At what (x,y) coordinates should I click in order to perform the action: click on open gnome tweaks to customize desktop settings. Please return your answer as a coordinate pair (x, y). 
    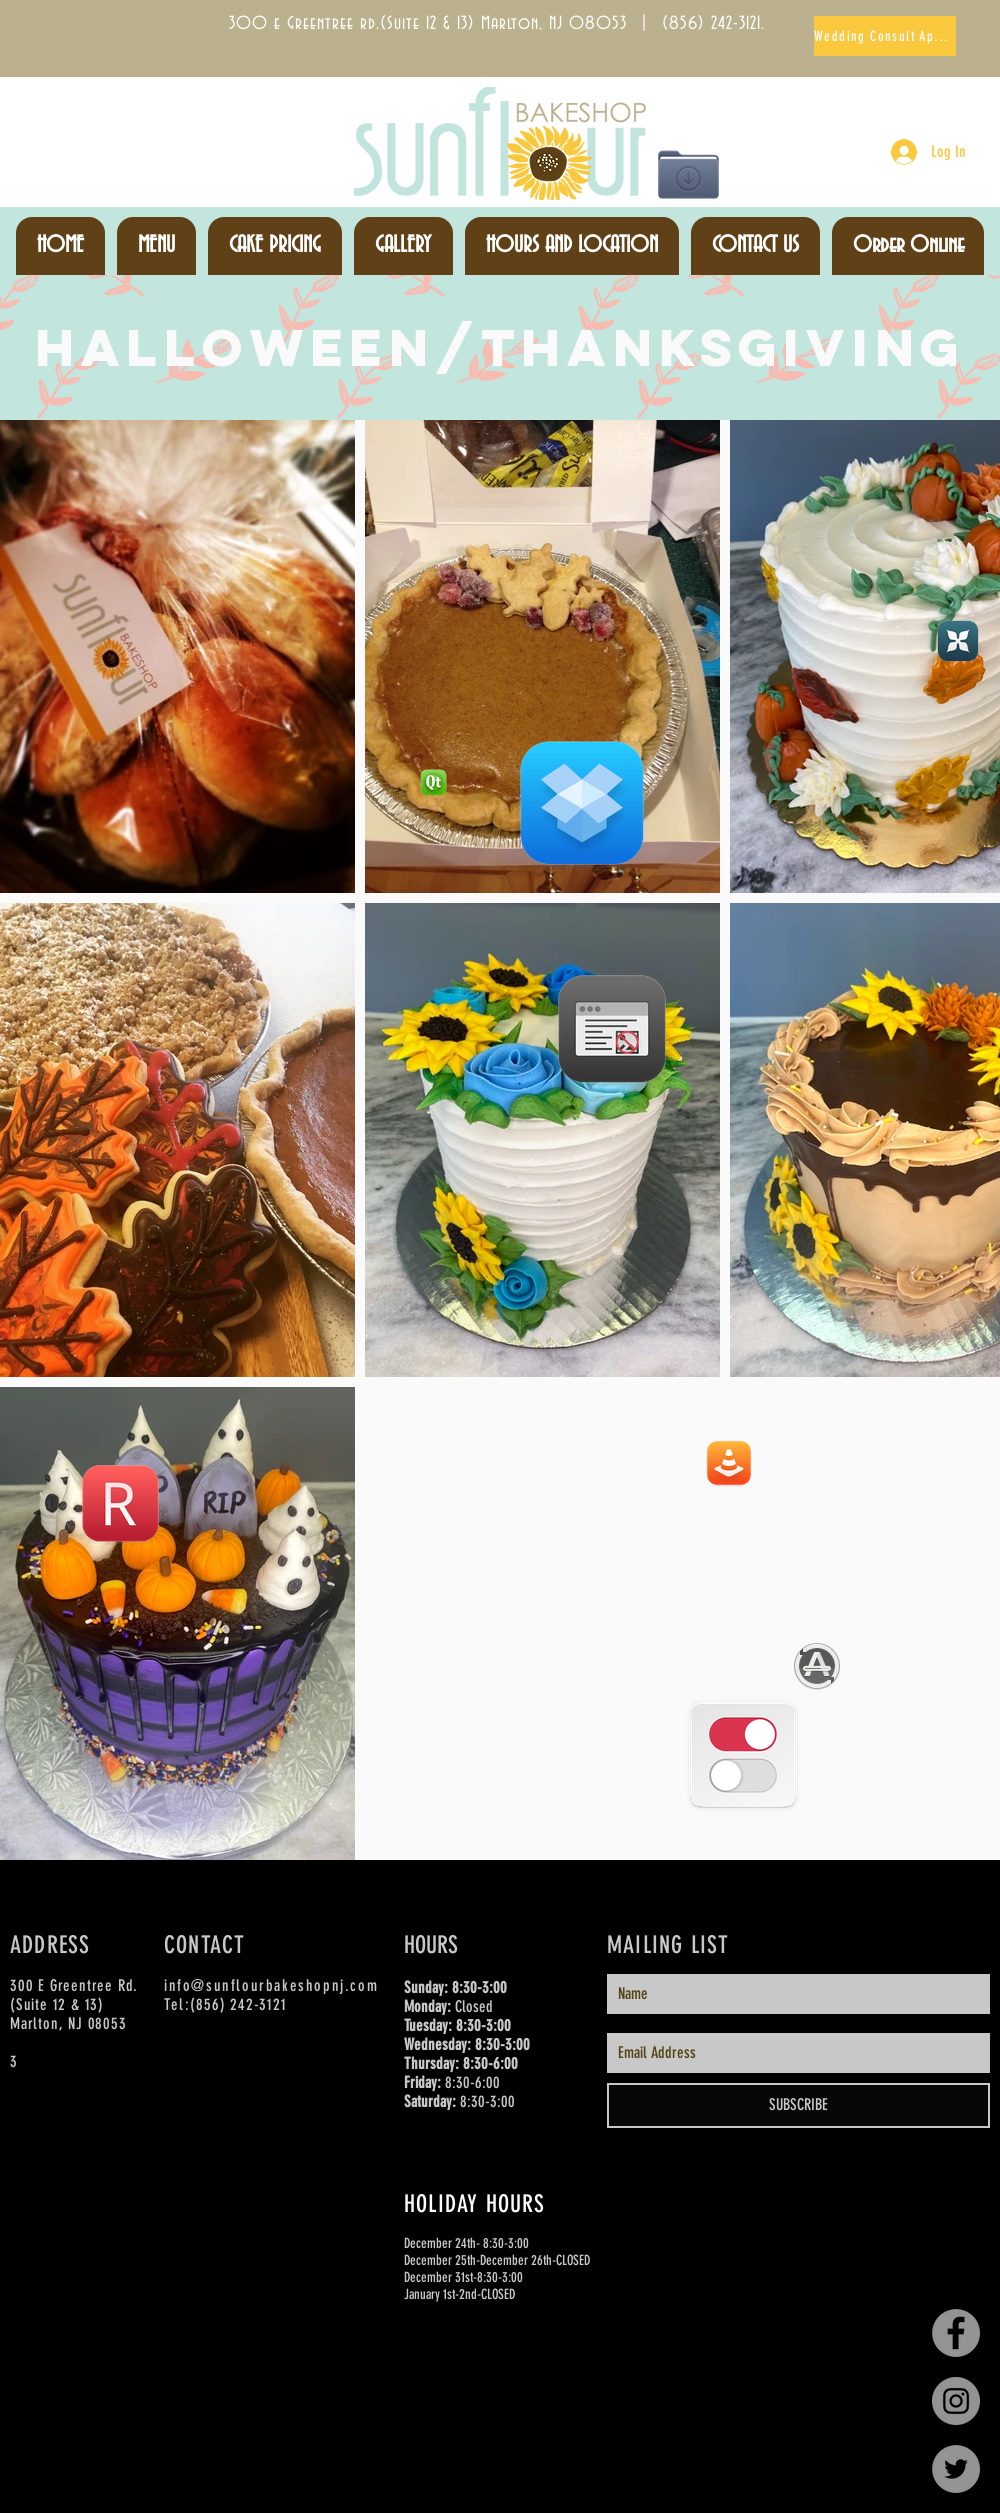
    Looking at the image, I should click on (743, 1755).